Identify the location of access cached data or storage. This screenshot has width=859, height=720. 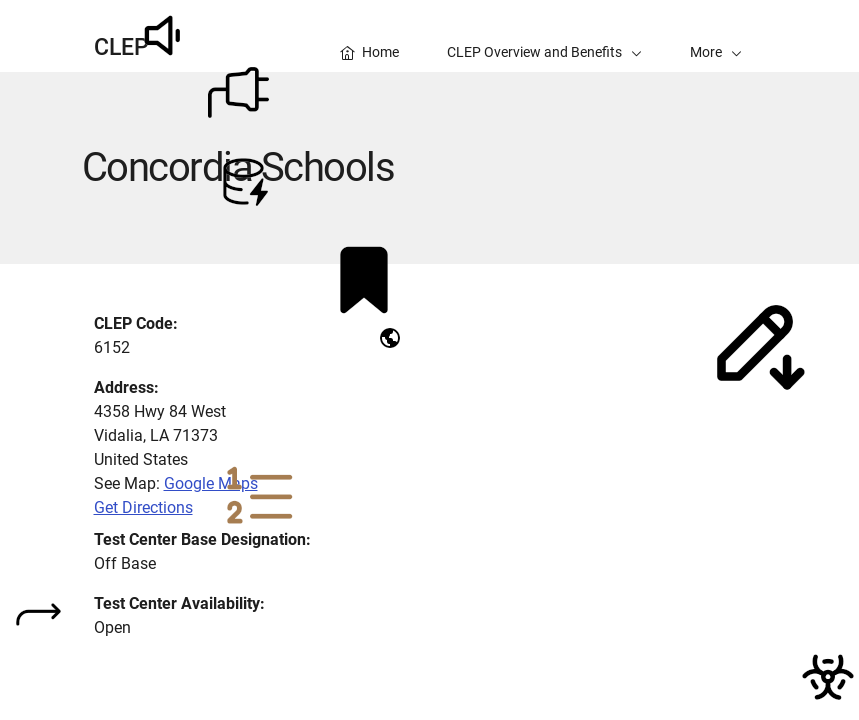
(243, 181).